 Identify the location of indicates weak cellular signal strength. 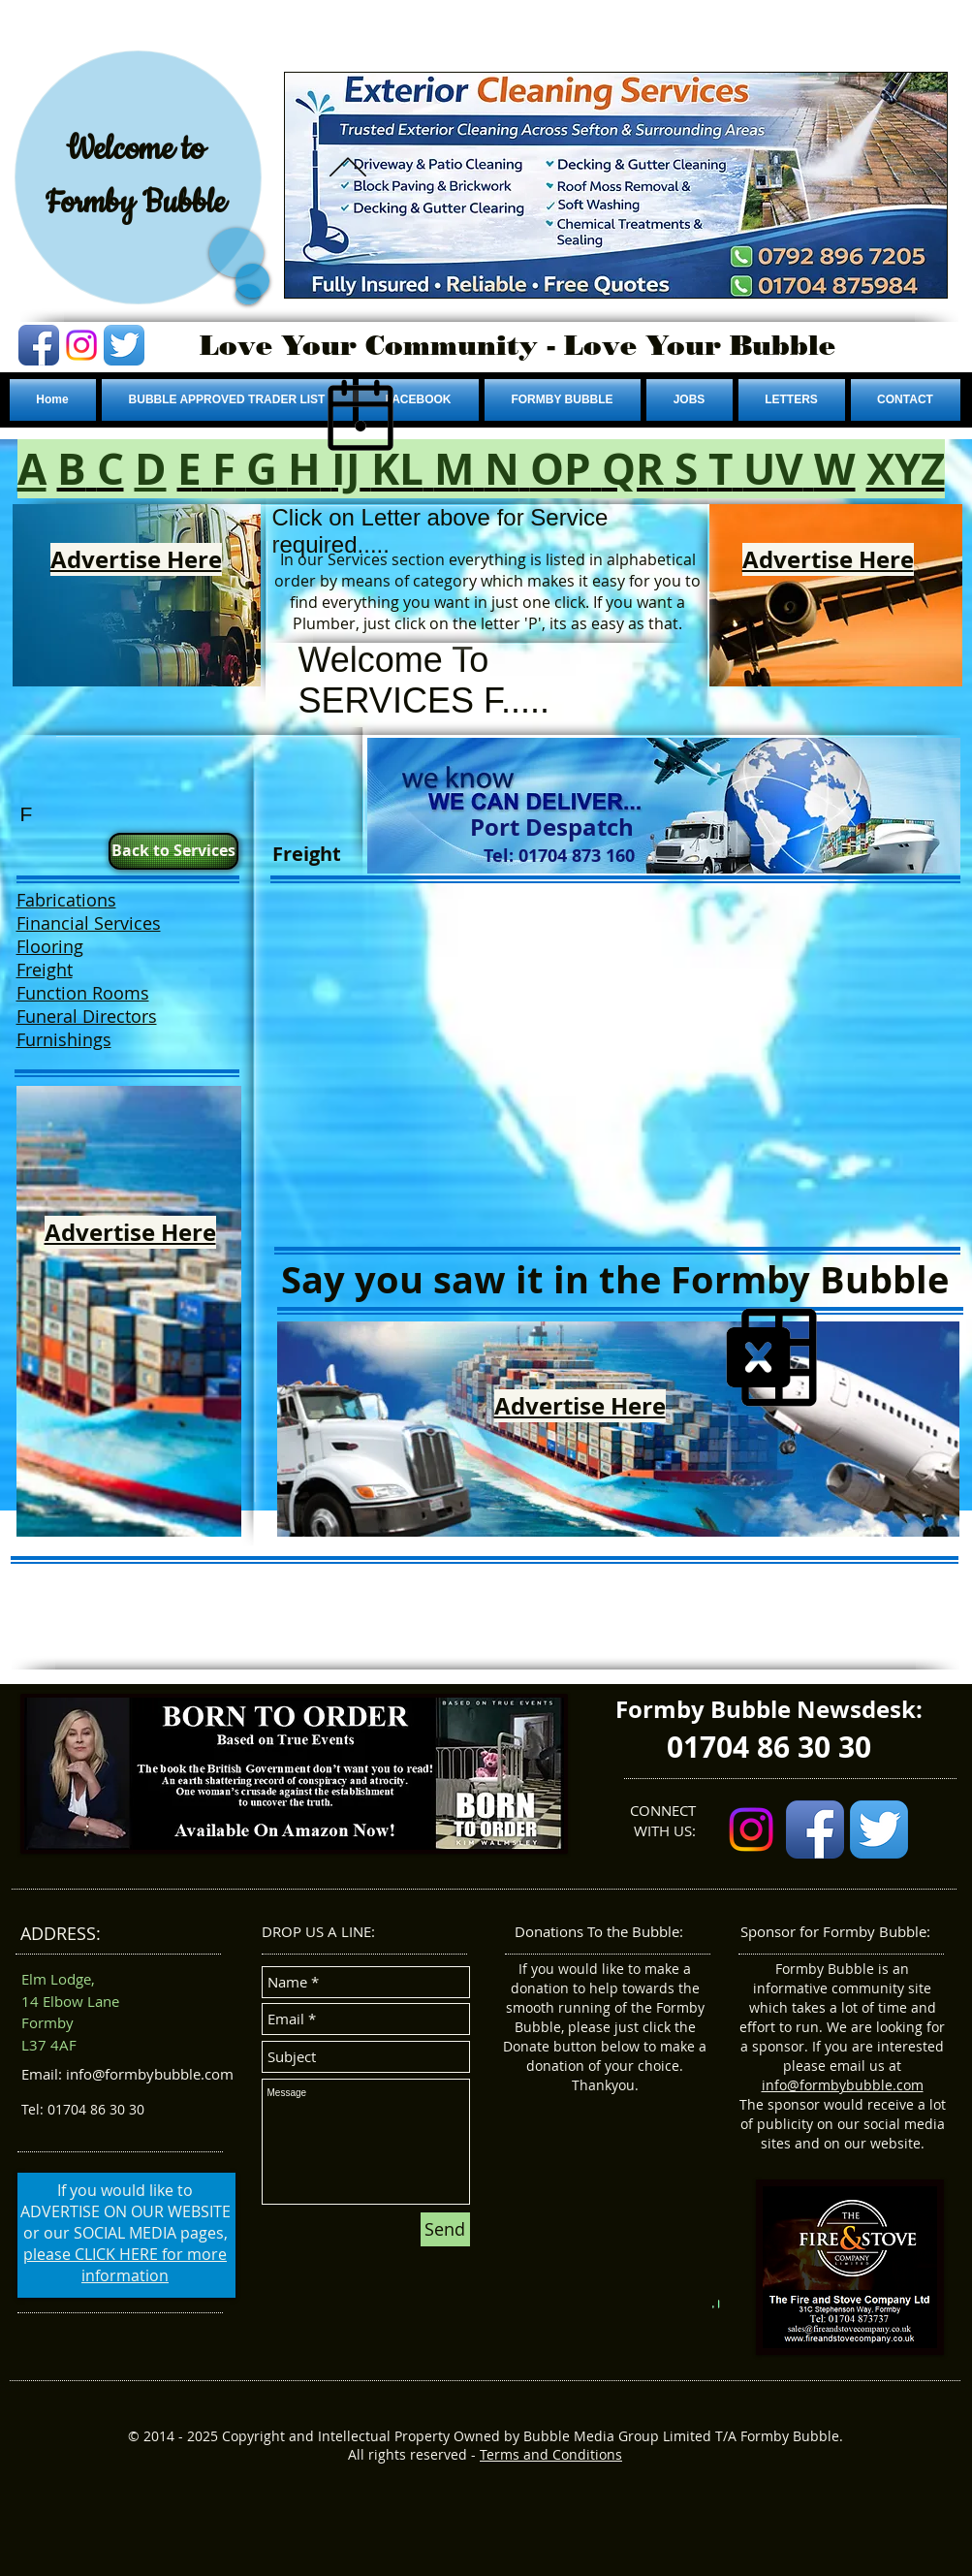
(725, 2297).